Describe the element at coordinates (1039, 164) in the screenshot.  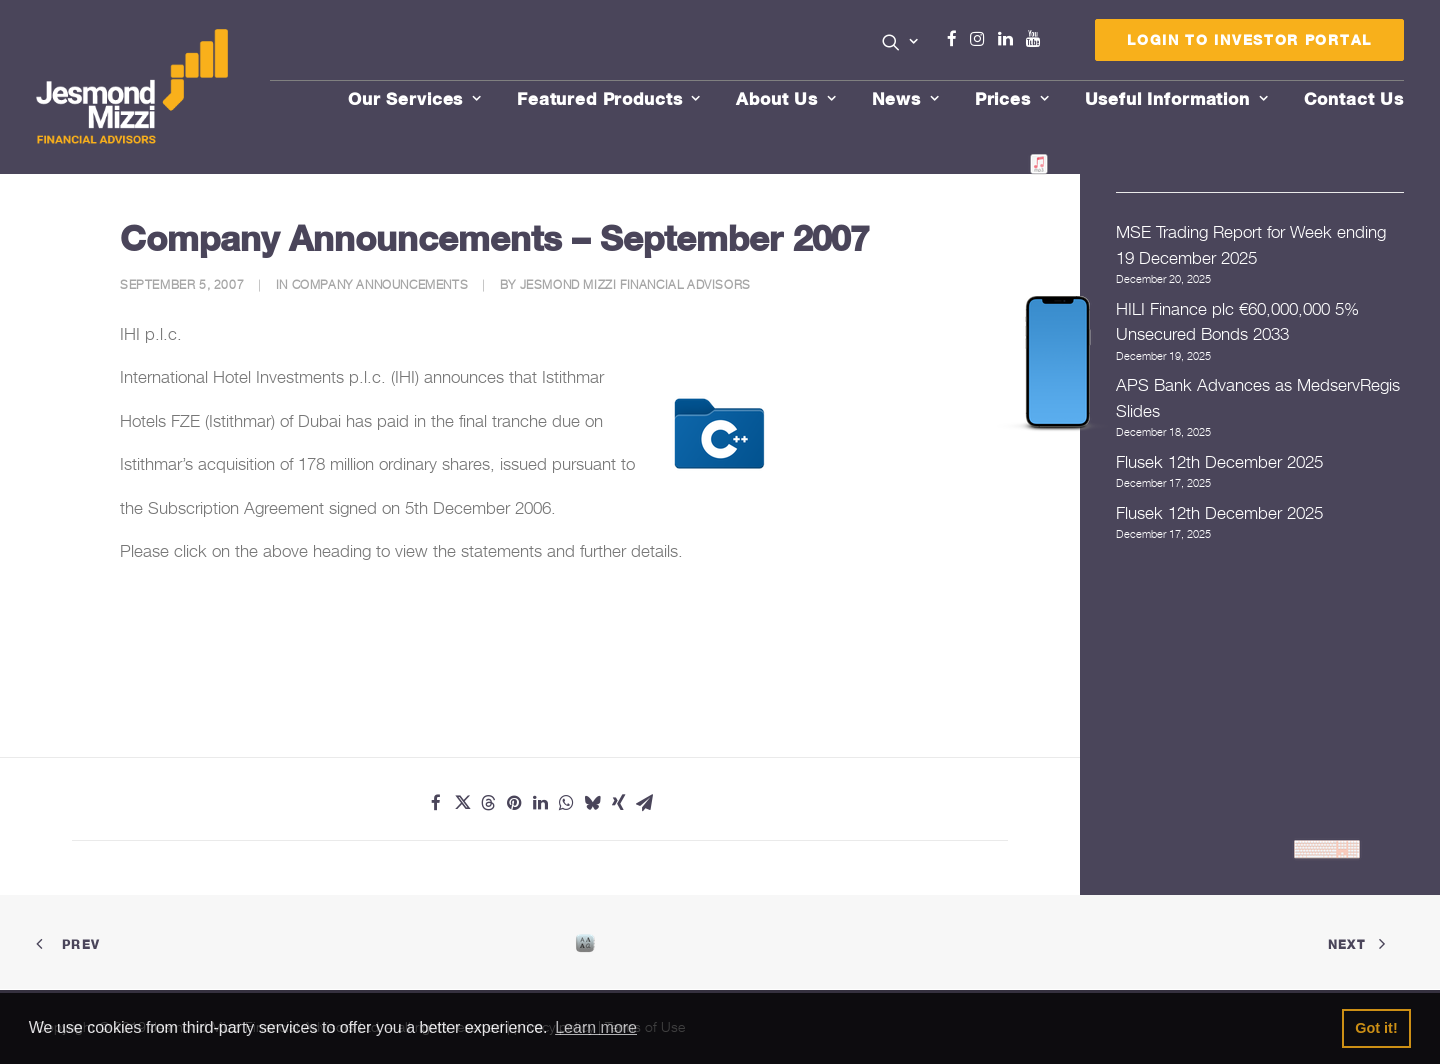
I see `an mp3 audio file` at that location.